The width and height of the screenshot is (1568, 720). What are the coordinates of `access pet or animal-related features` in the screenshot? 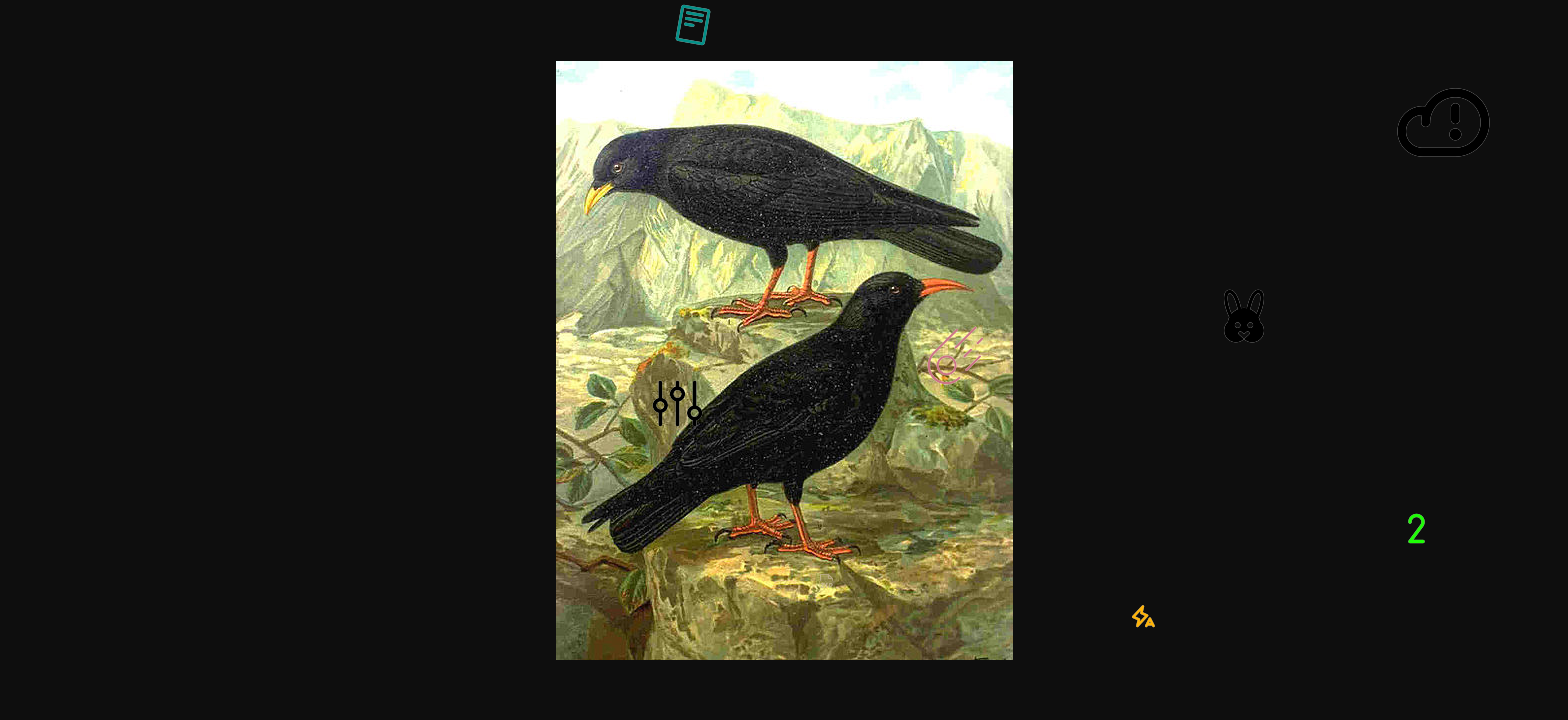 It's located at (1244, 317).